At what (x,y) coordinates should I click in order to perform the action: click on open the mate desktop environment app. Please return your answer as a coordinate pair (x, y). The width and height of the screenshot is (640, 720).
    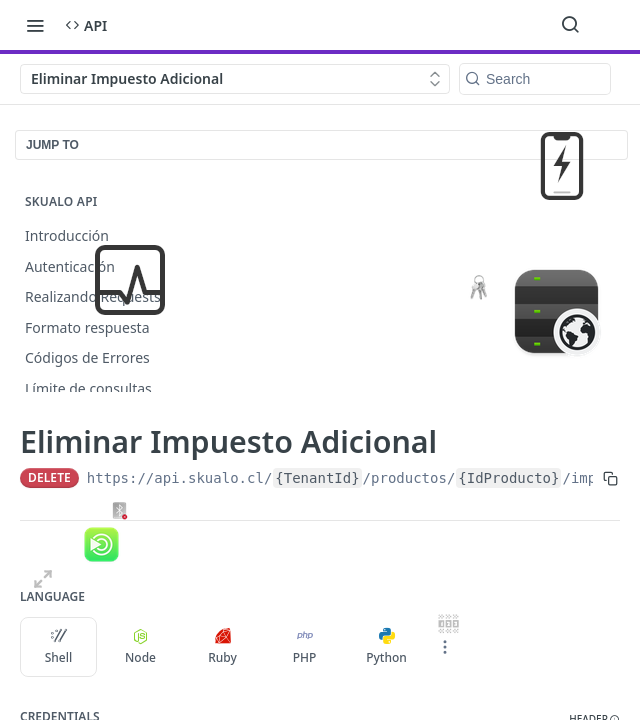
    Looking at the image, I should click on (101, 544).